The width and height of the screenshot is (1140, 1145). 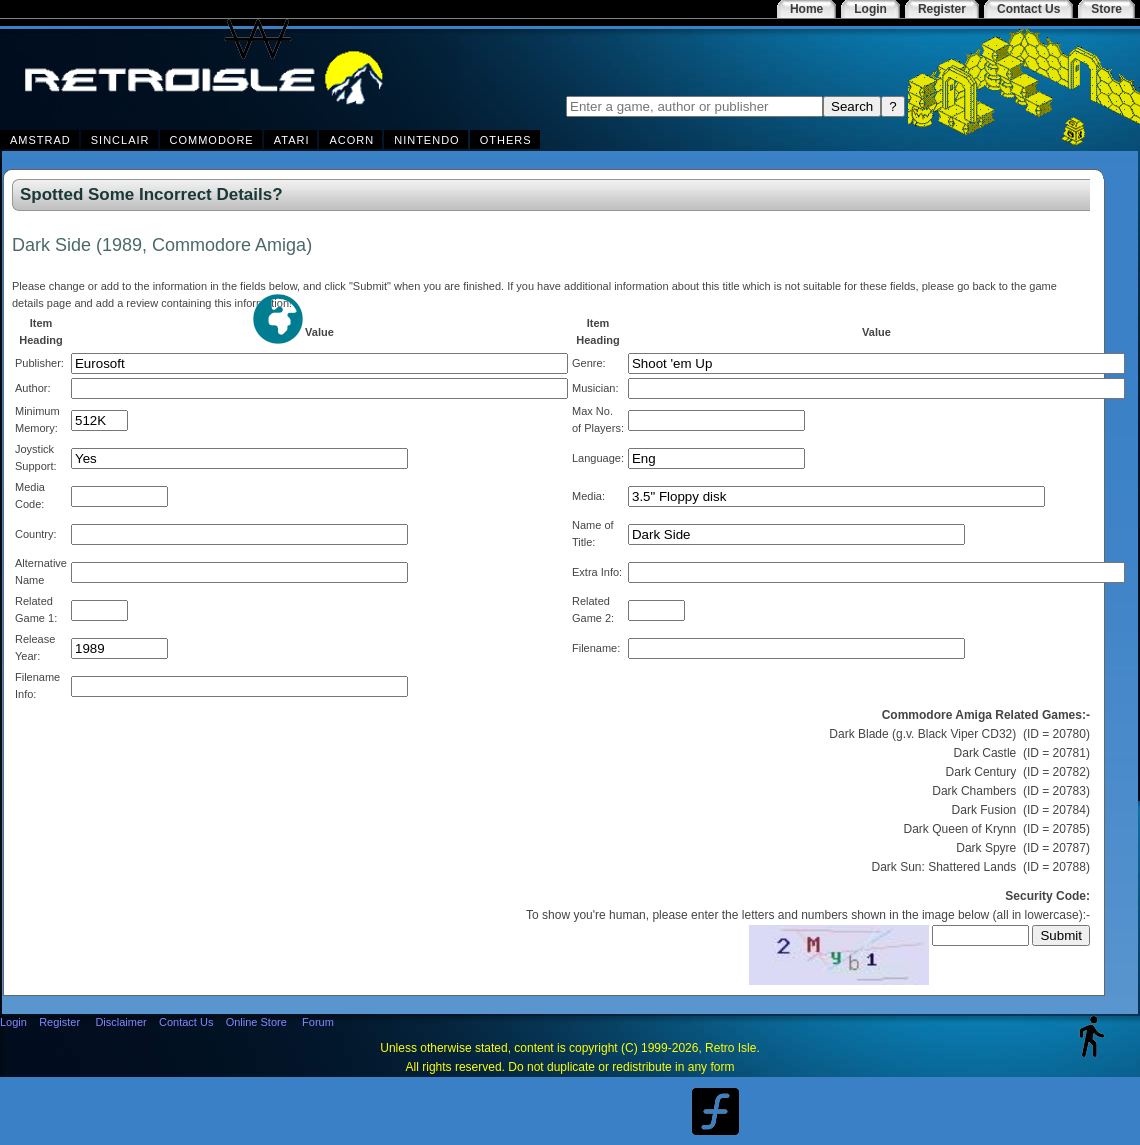 I want to click on access or create a function in code editor, so click(x=715, y=1111).